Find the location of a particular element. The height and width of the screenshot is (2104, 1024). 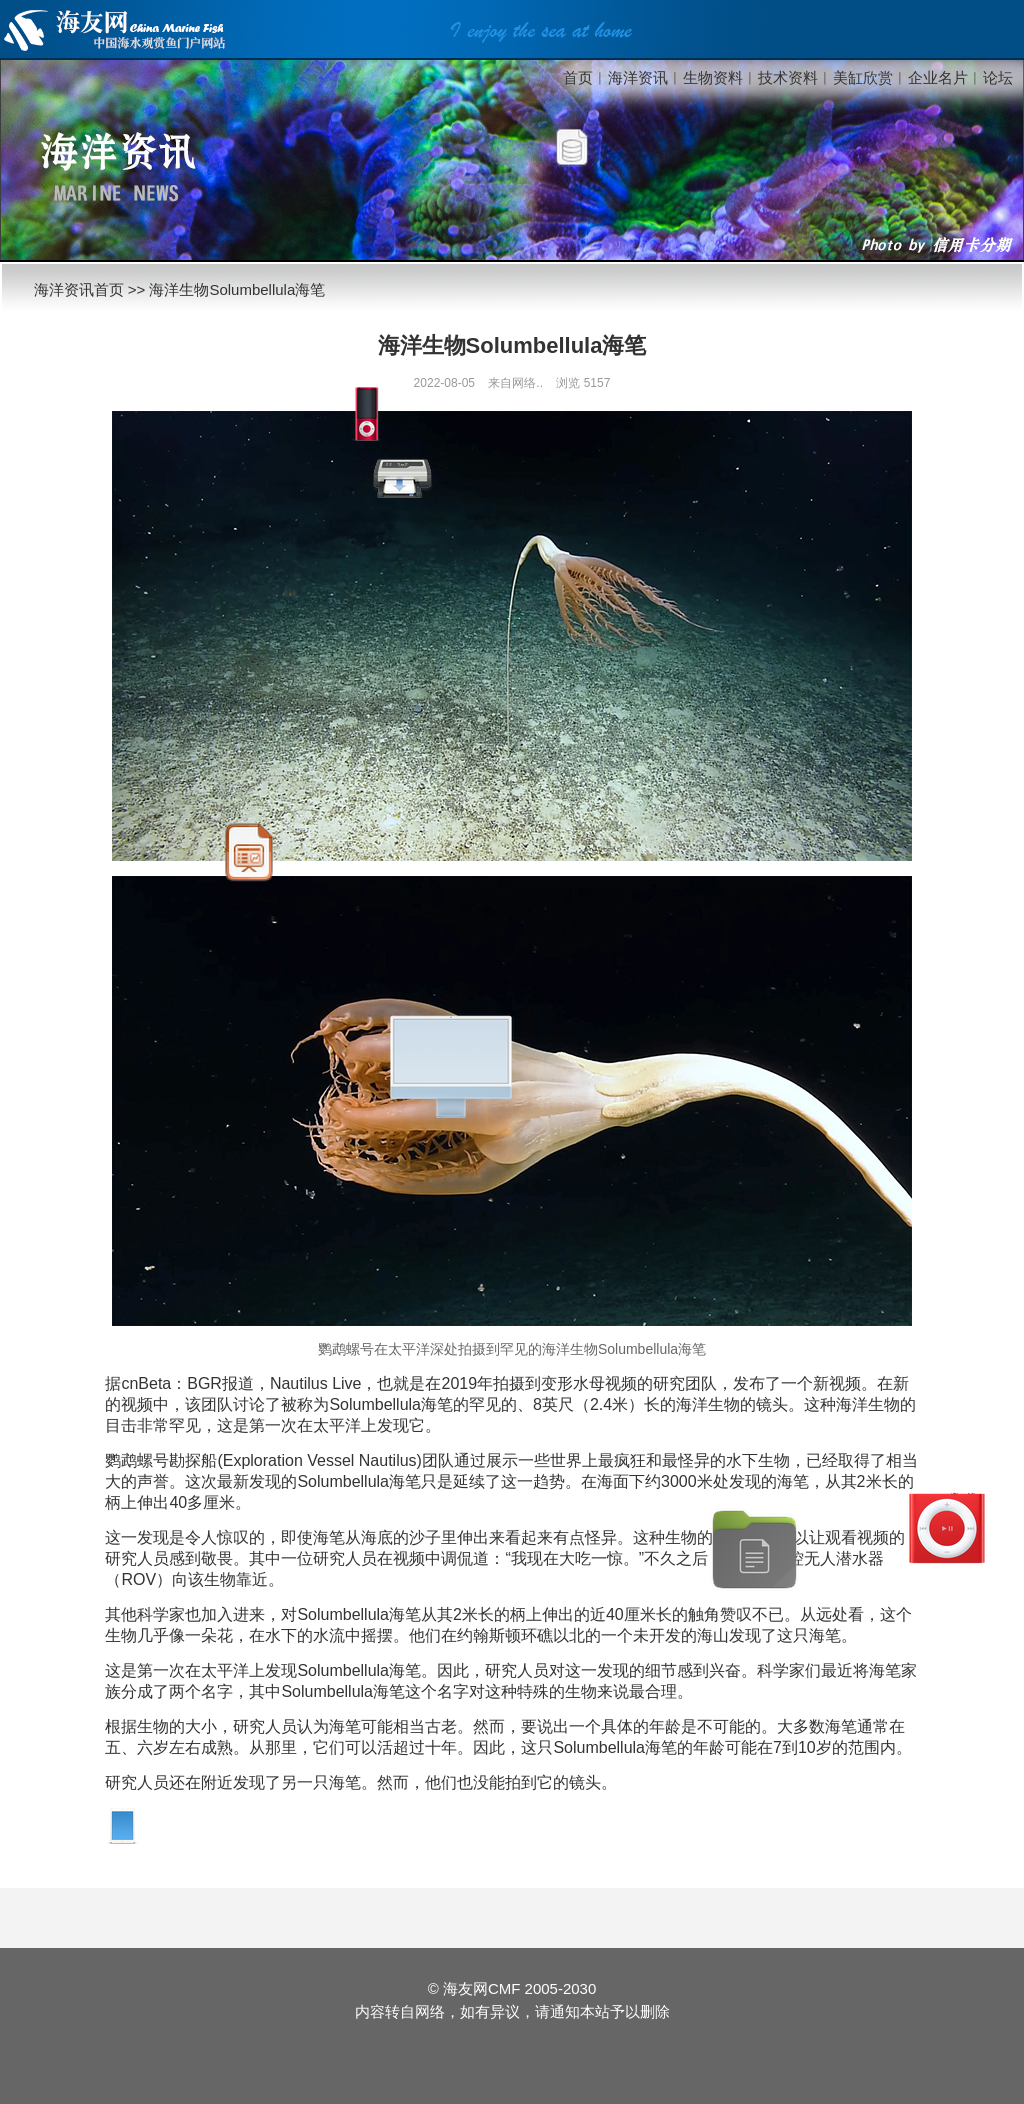

open your documents folder is located at coordinates (754, 1549).